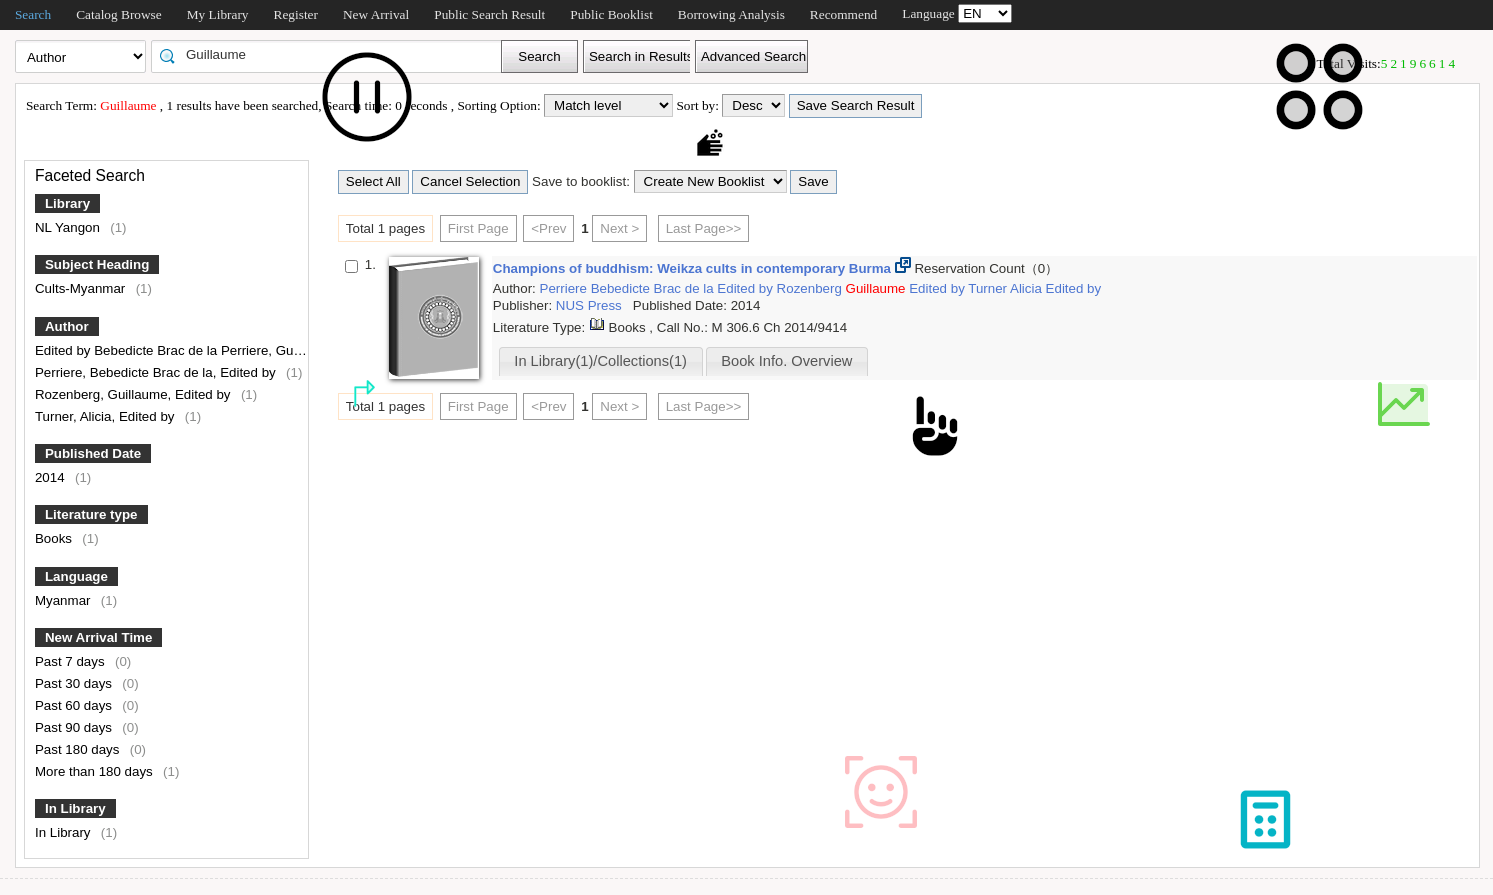  What do you see at coordinates (367, 97) in the screenshot?
I see `pause media playback` at bounding box center [367, 97].